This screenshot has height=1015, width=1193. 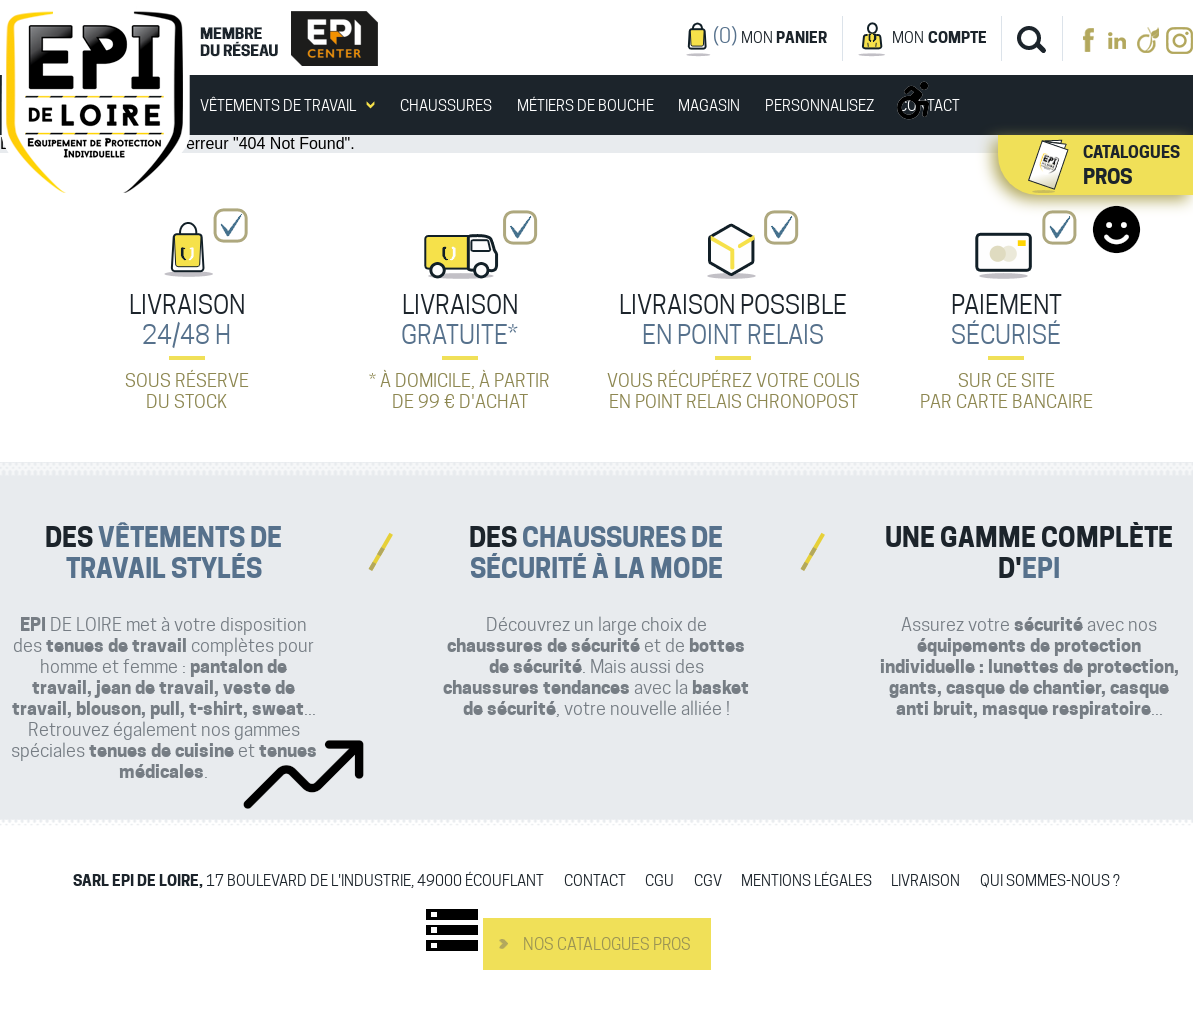 What do you see at coordinates (913, 100) in the screenshot?
I see `indicates wheelchair accessibility` at bounding box center [913, 100].